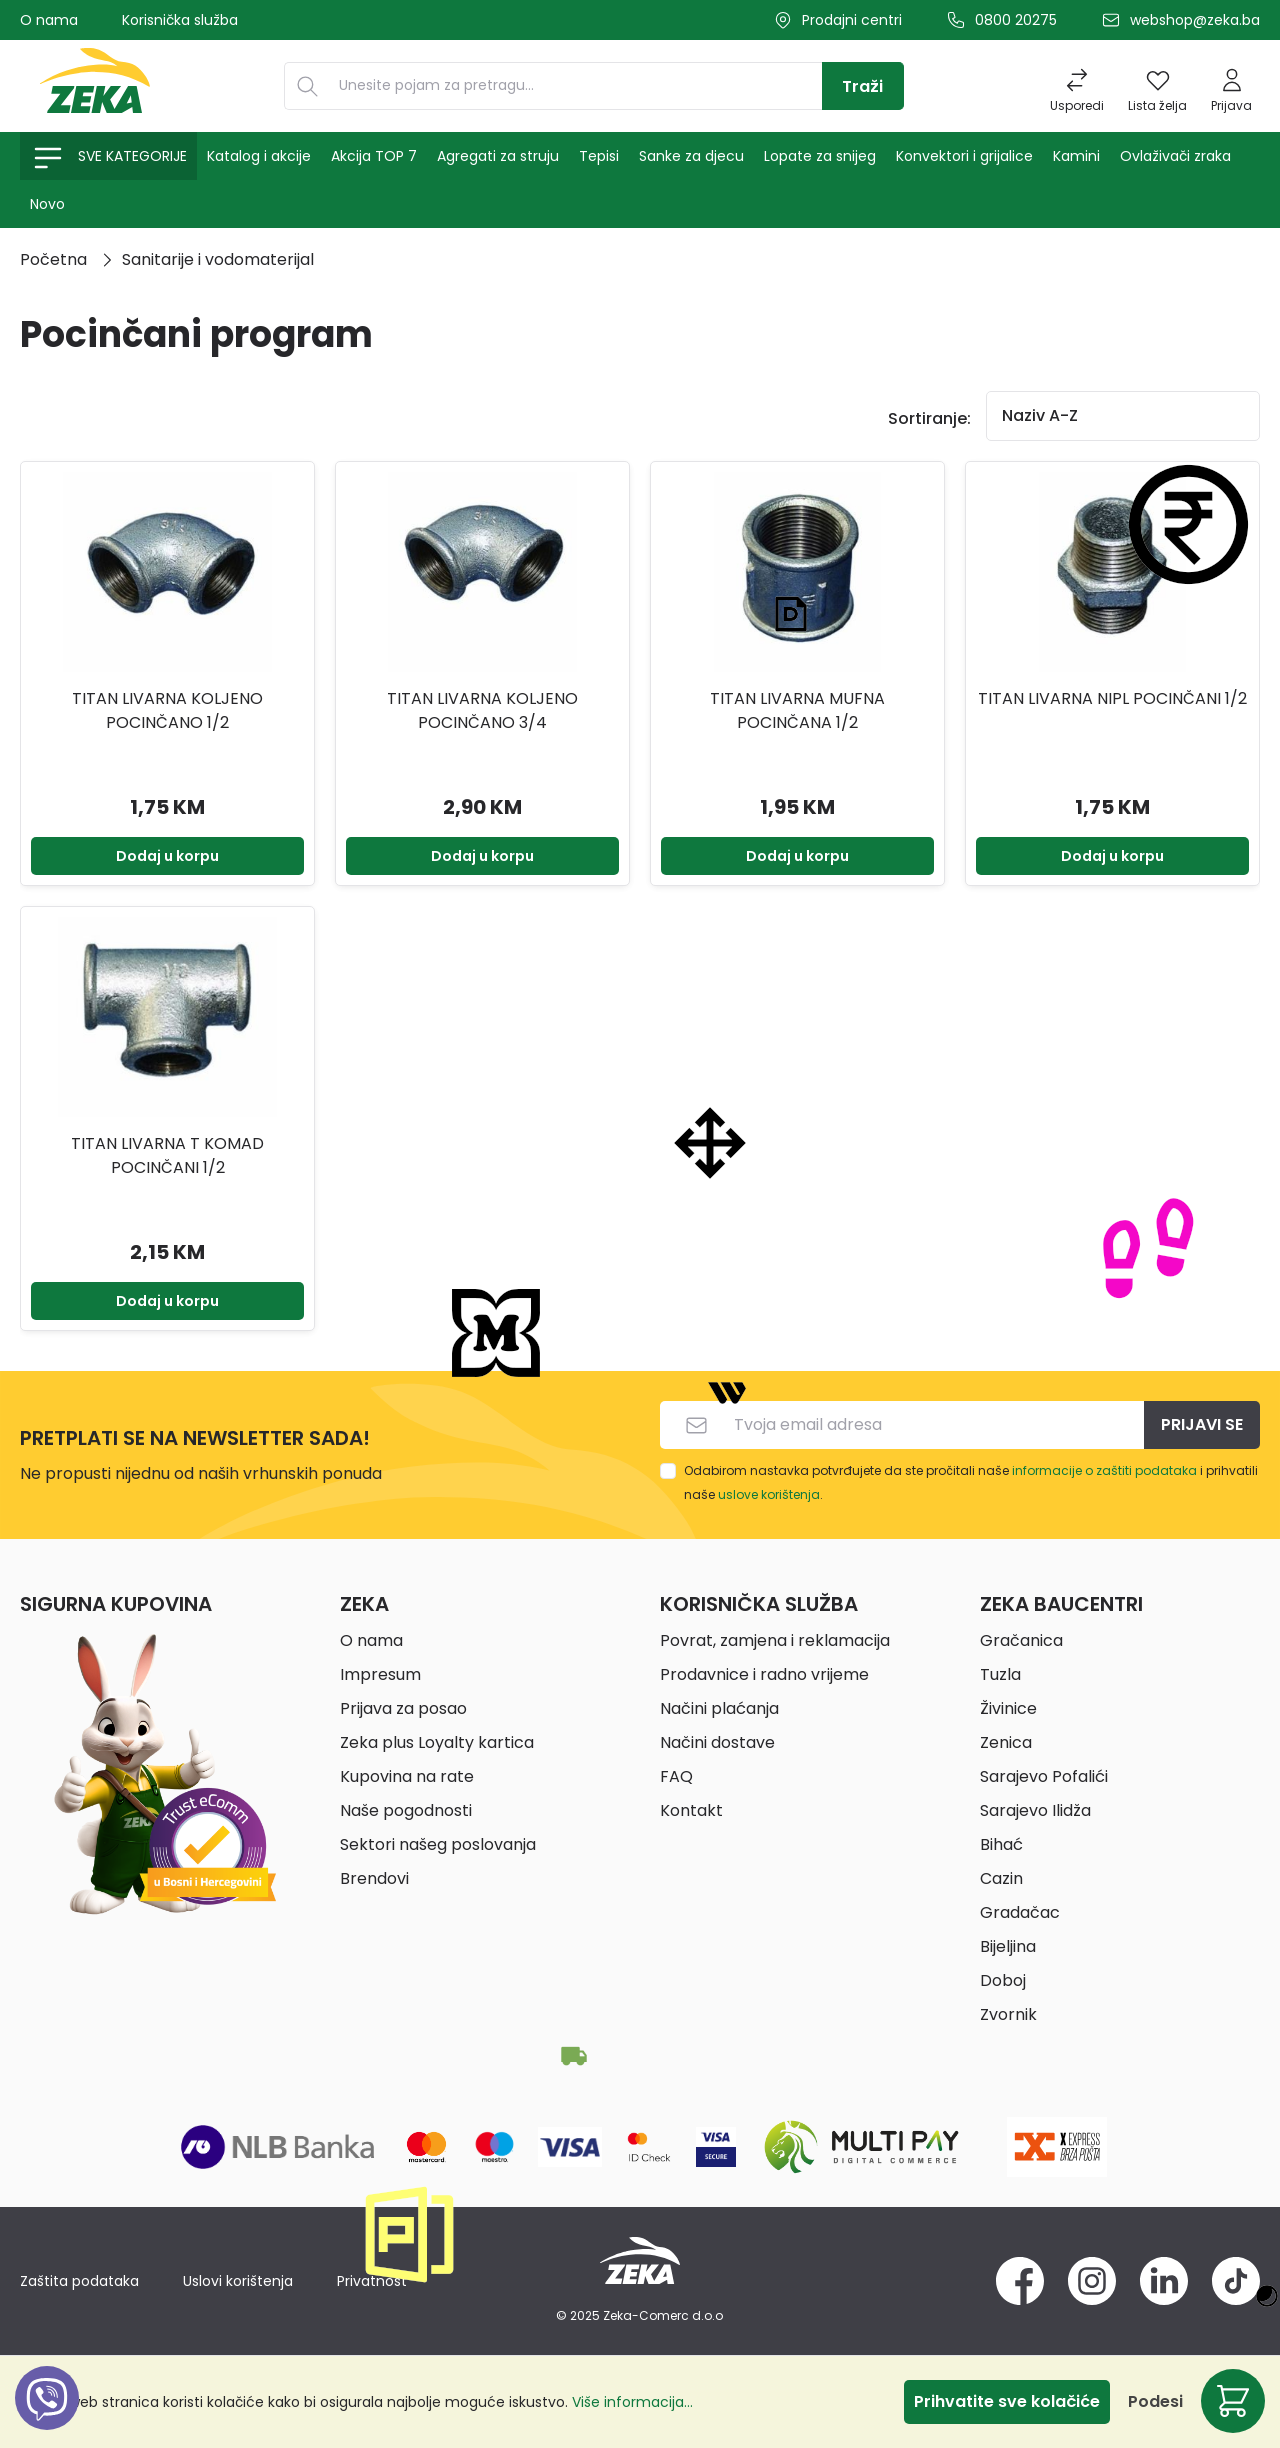  I want to click on view balance or payment amount in rupees, so click(1188, 524).